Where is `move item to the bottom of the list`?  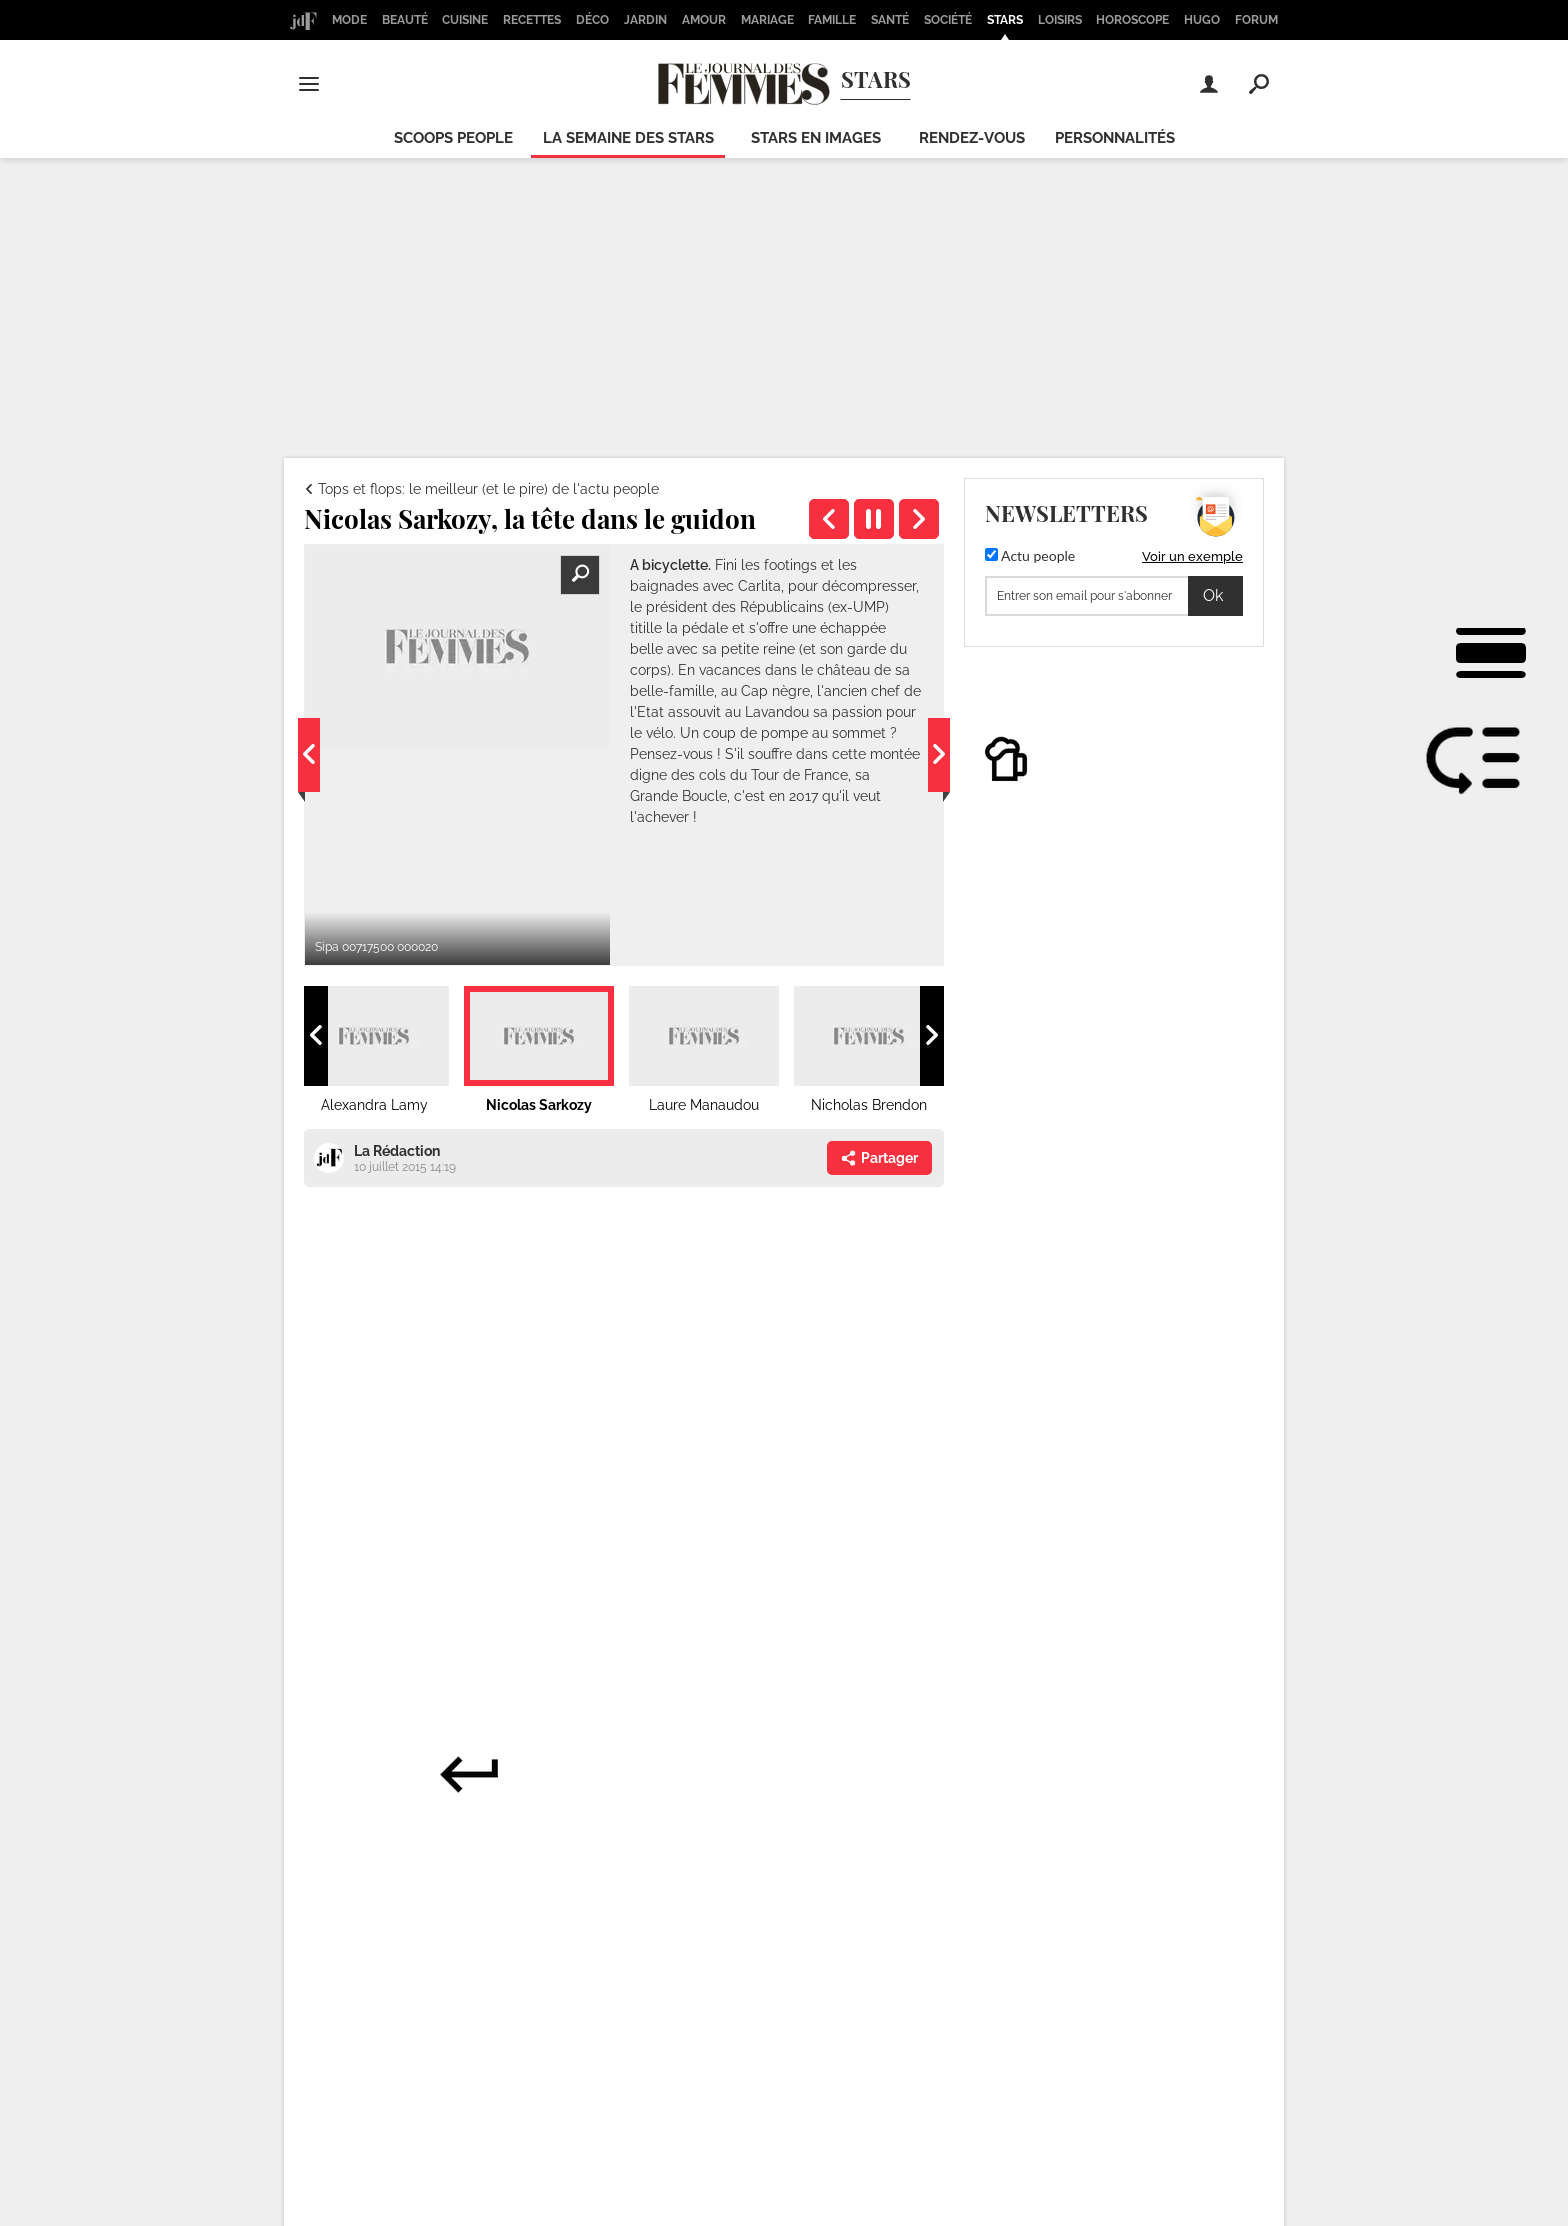
move item to the bottom of the list is located at coordinates (1473, 760).